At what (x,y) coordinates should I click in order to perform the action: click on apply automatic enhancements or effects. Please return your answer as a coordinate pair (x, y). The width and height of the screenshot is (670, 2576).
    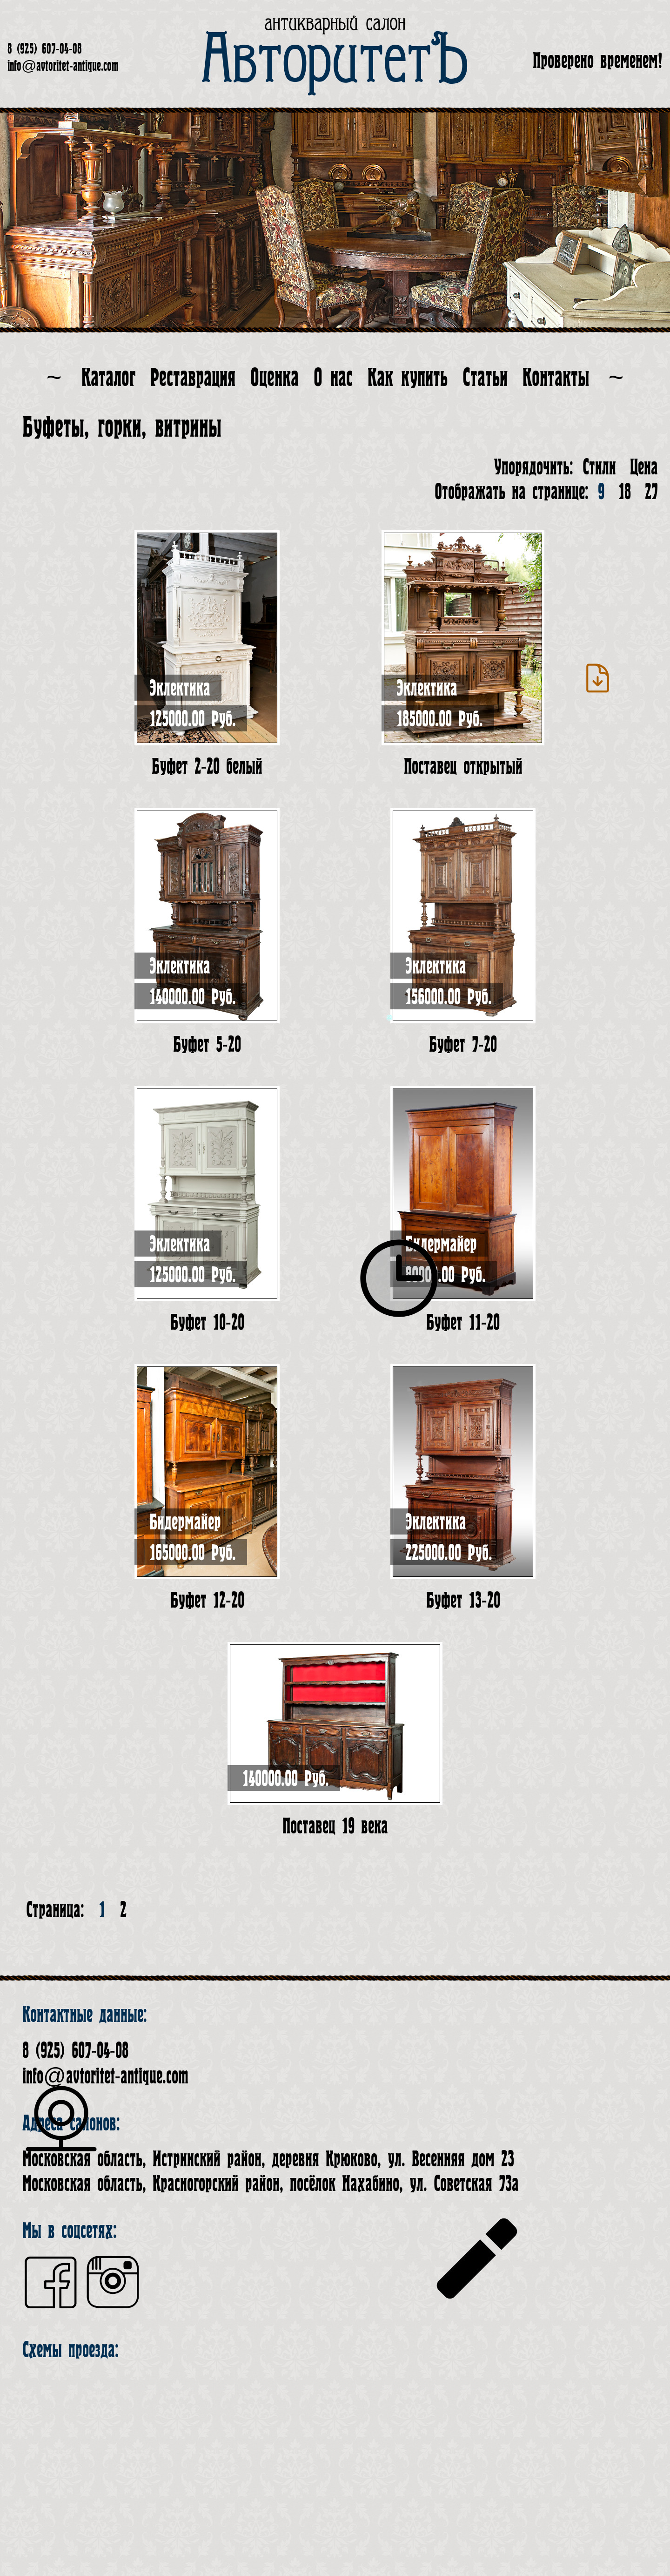
    Looking at the image, I should click on (477, 2258).